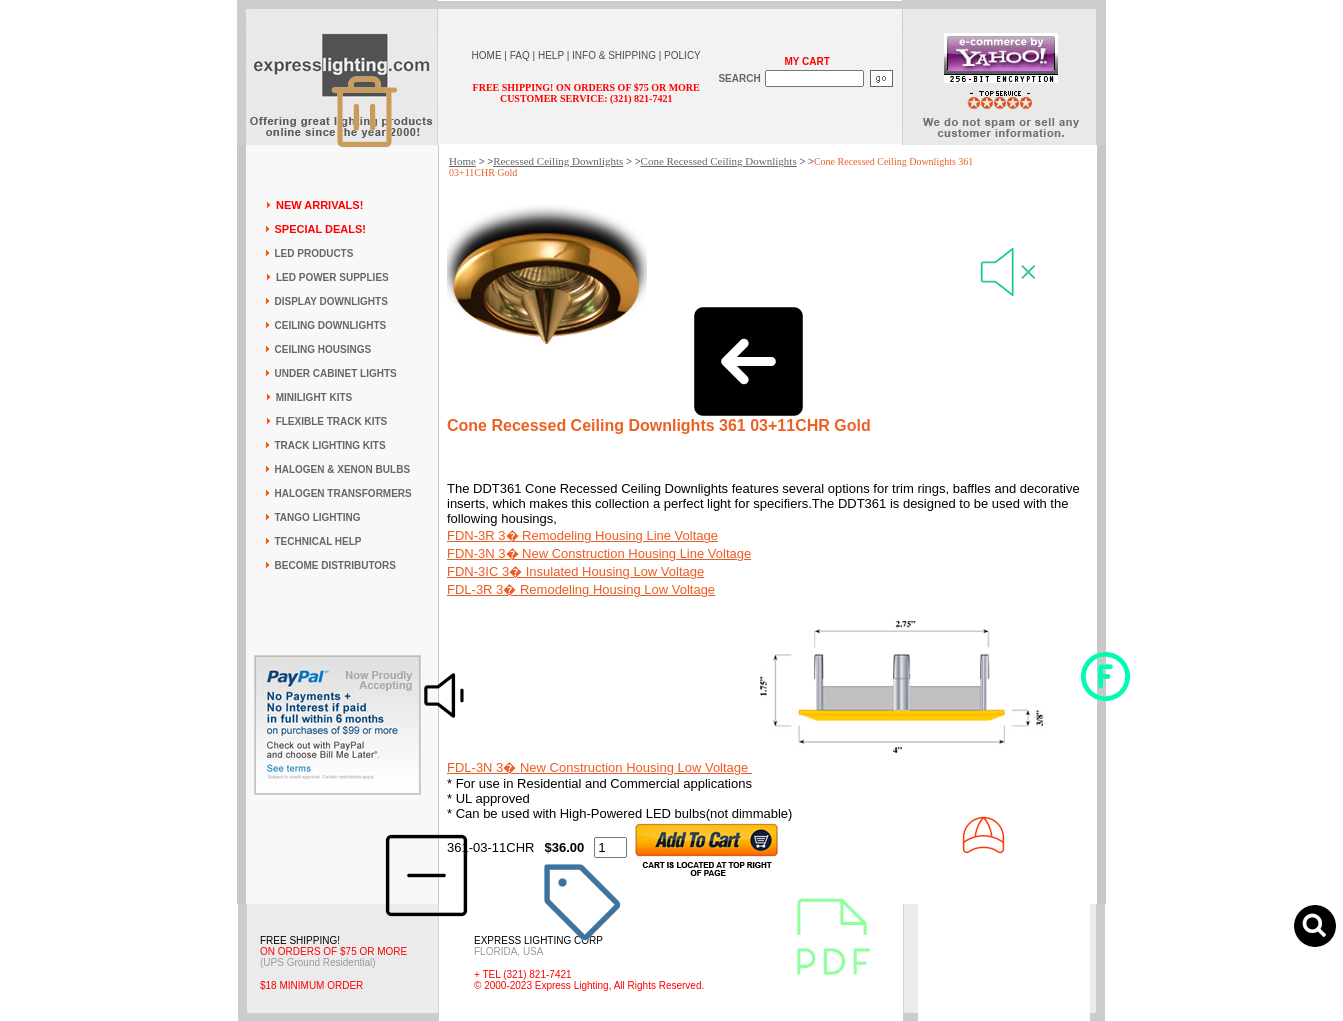  I want to click on add or manage tags for organization, so click(578, 898).